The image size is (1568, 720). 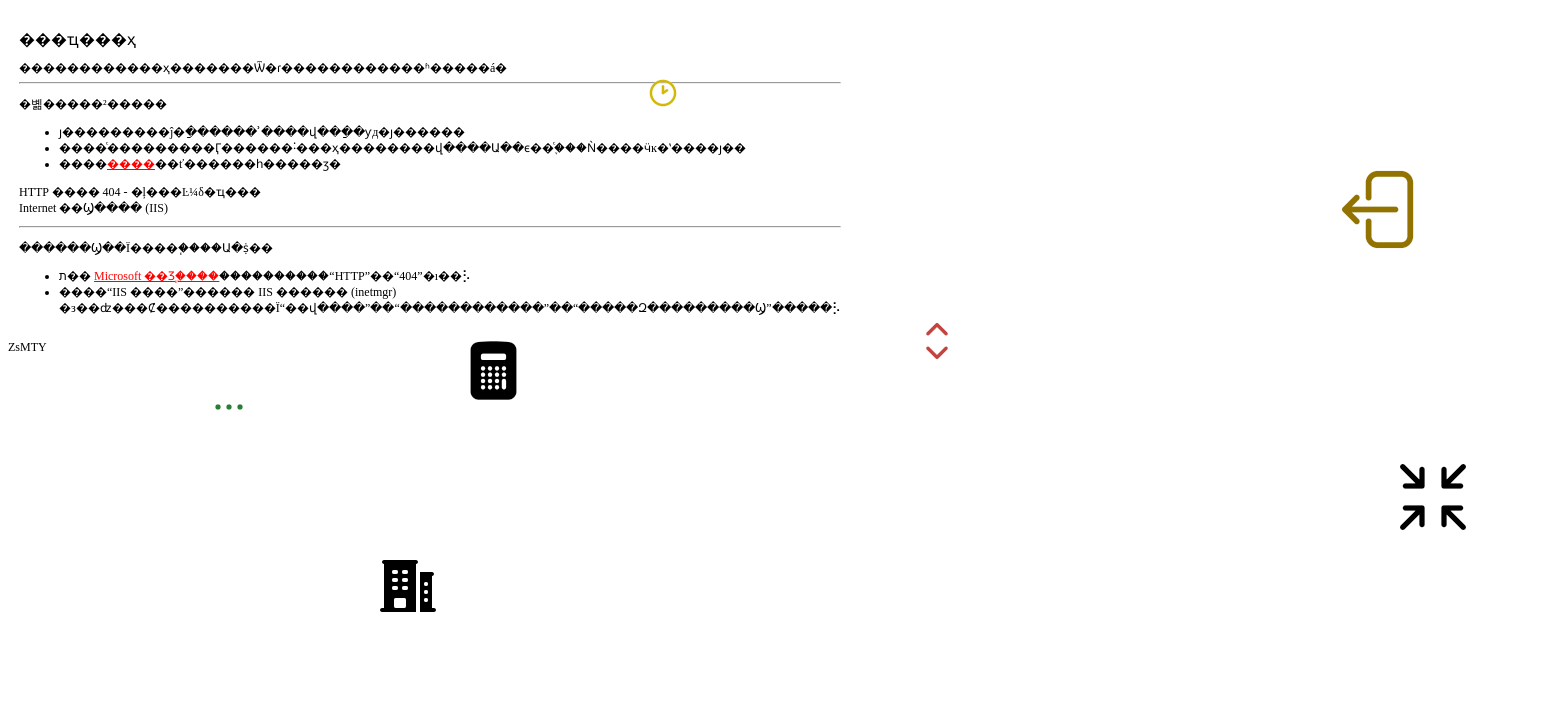 I want to click on log out of your account, so click(x=1383, y=209).